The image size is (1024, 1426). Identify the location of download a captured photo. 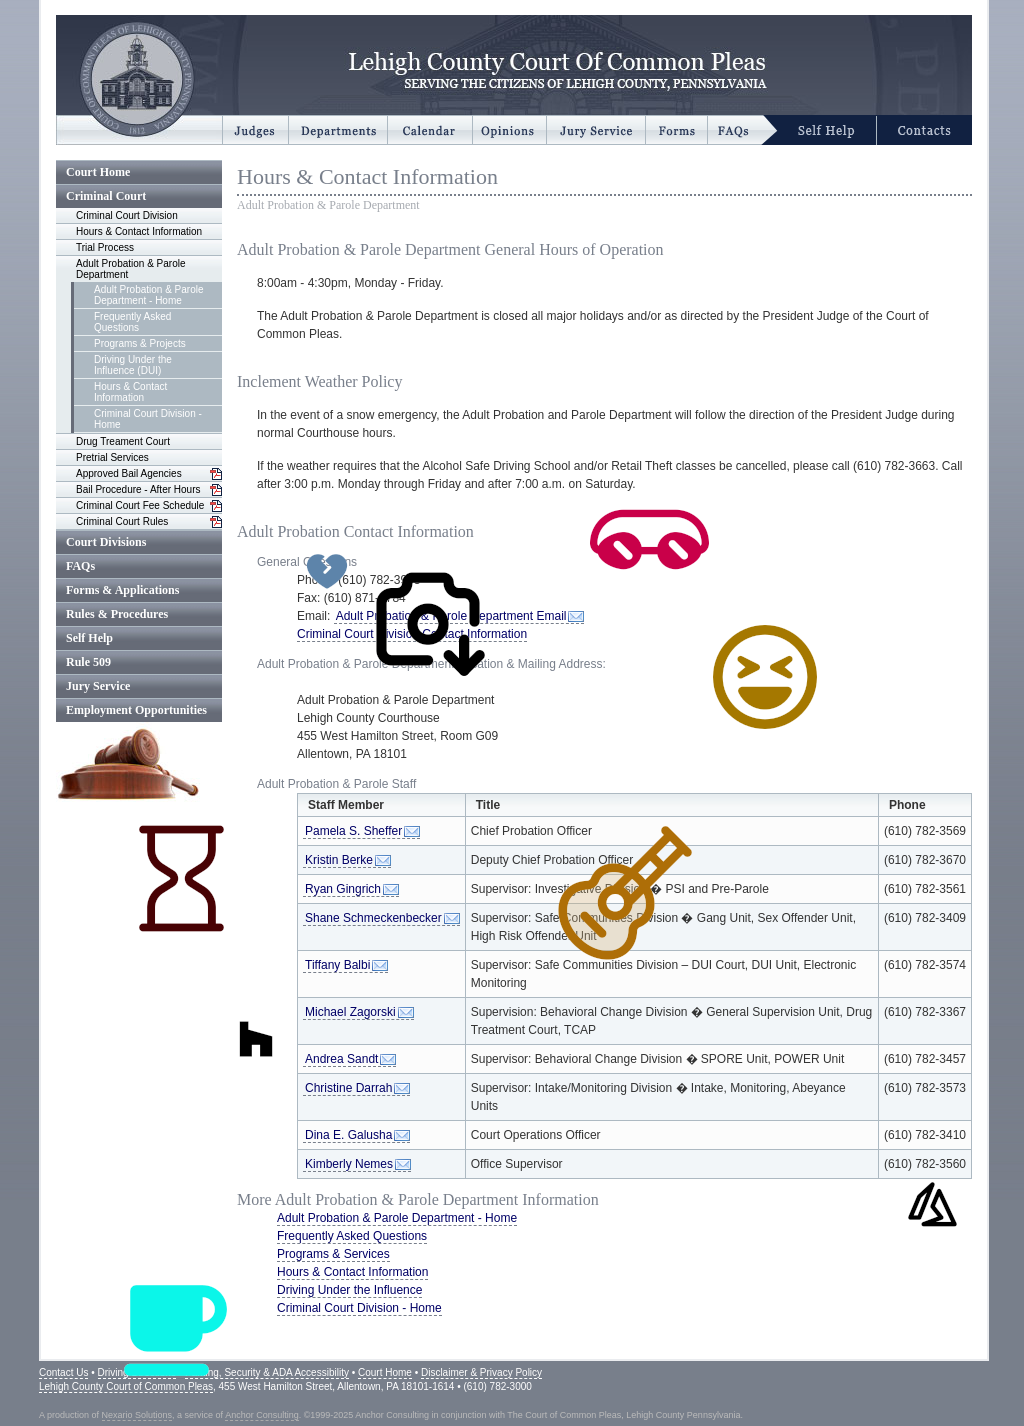
(428, 619).